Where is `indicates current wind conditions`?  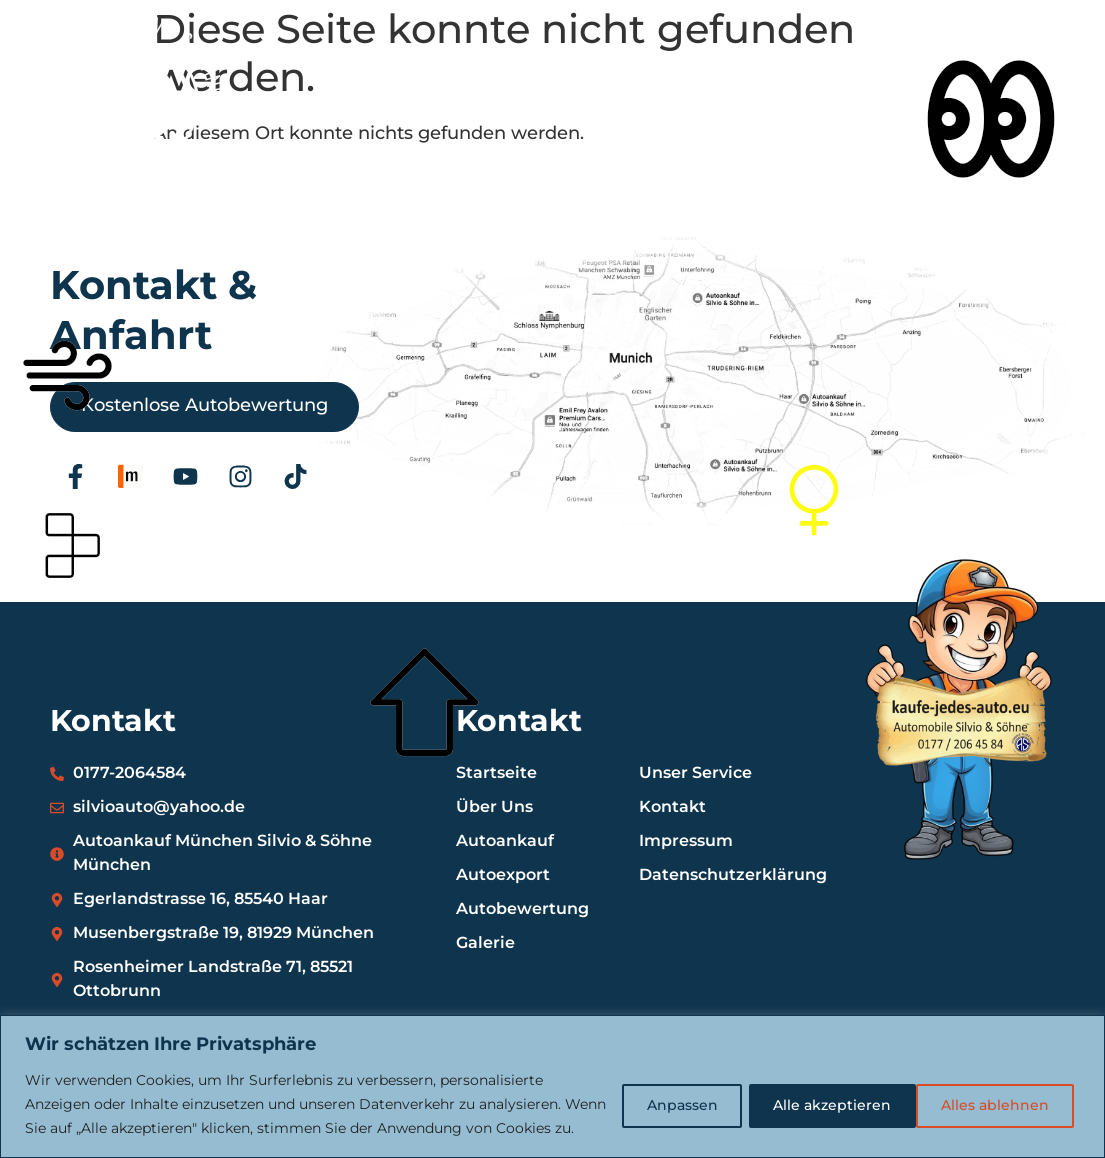
indicates current wind conditions is located at coordinates (67, 375).